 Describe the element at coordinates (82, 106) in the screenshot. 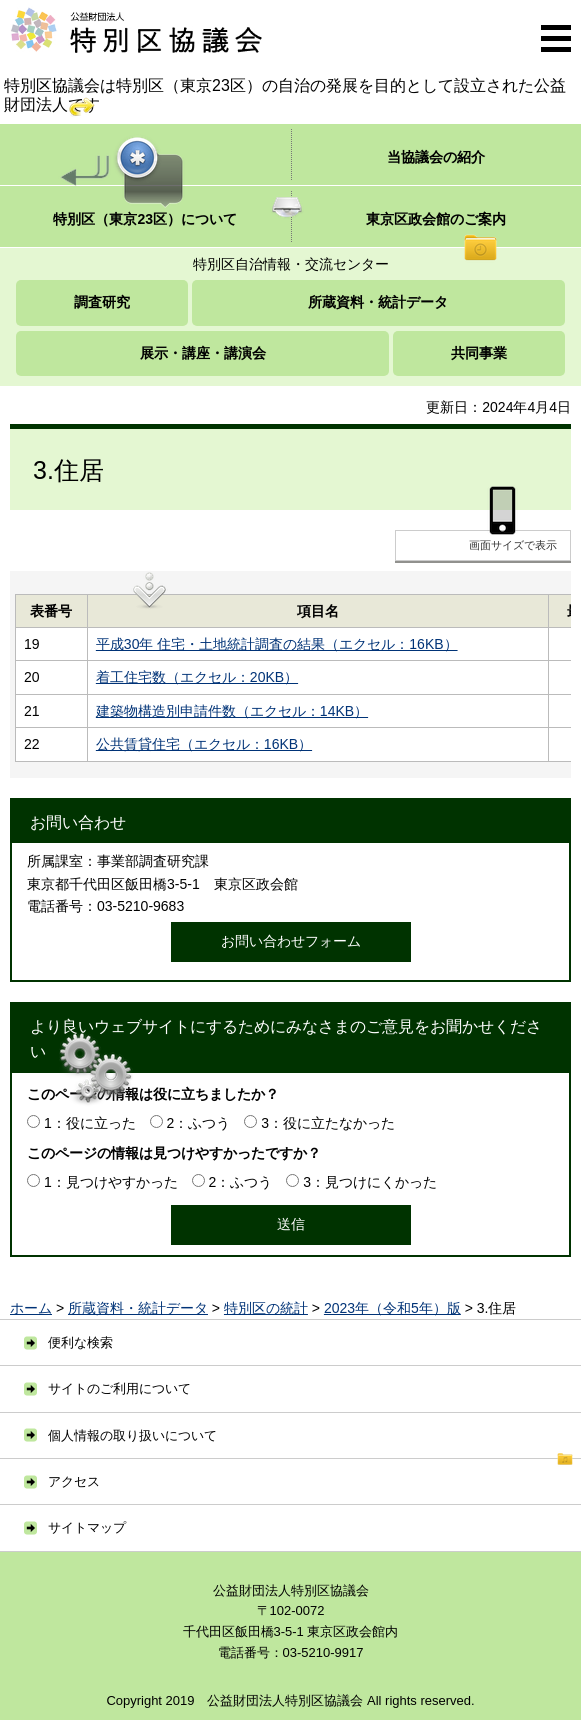

I see `redo last undone action` at that location.